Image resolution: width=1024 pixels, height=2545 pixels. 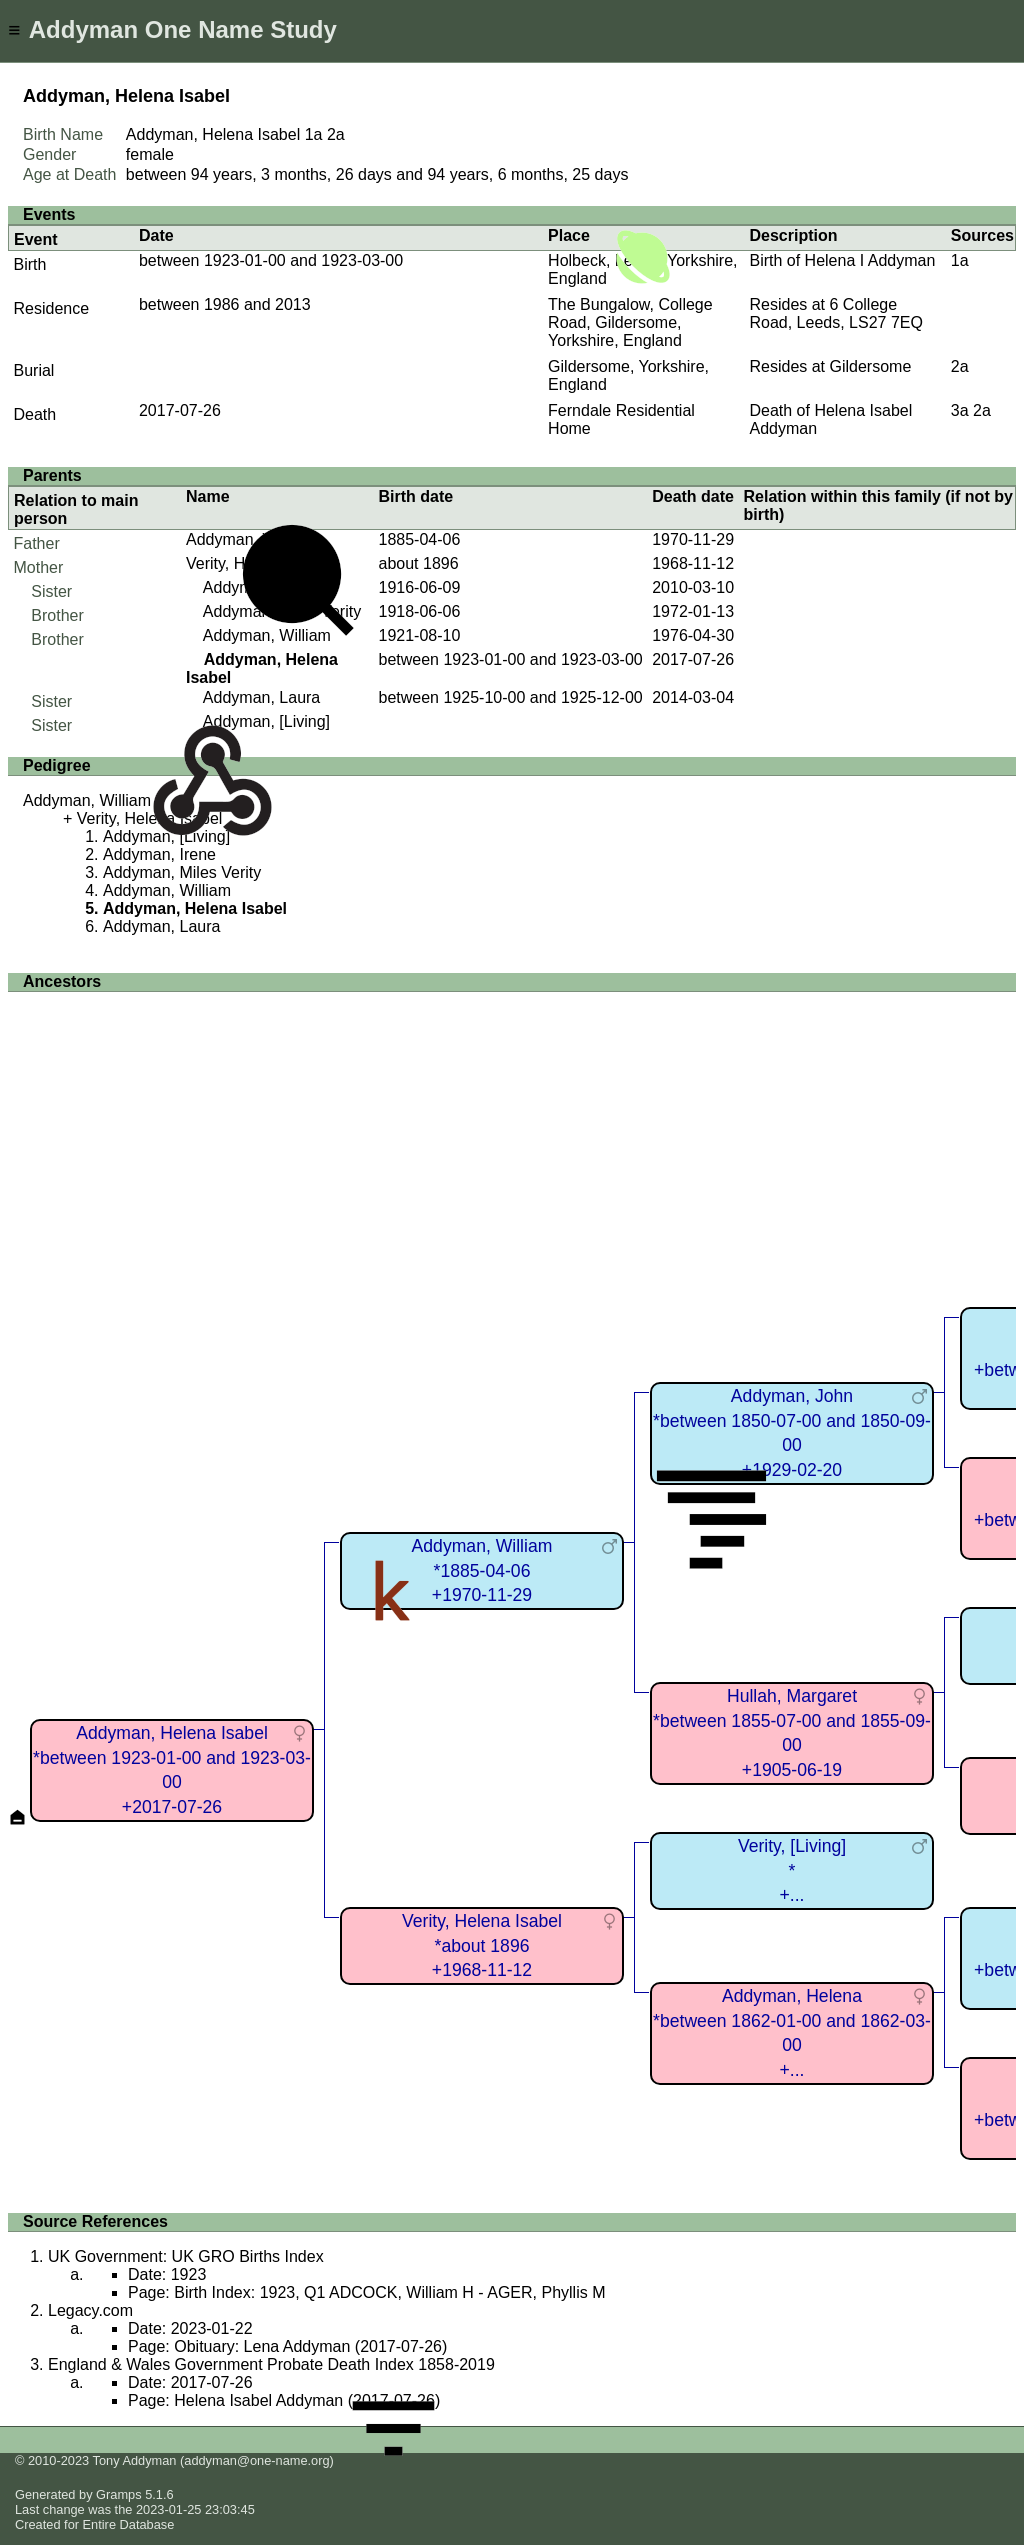 What do you see at coordinates (17, 1817) in the screenshot?
I see `navigate to home screen` at bounding box center [17, 1817].